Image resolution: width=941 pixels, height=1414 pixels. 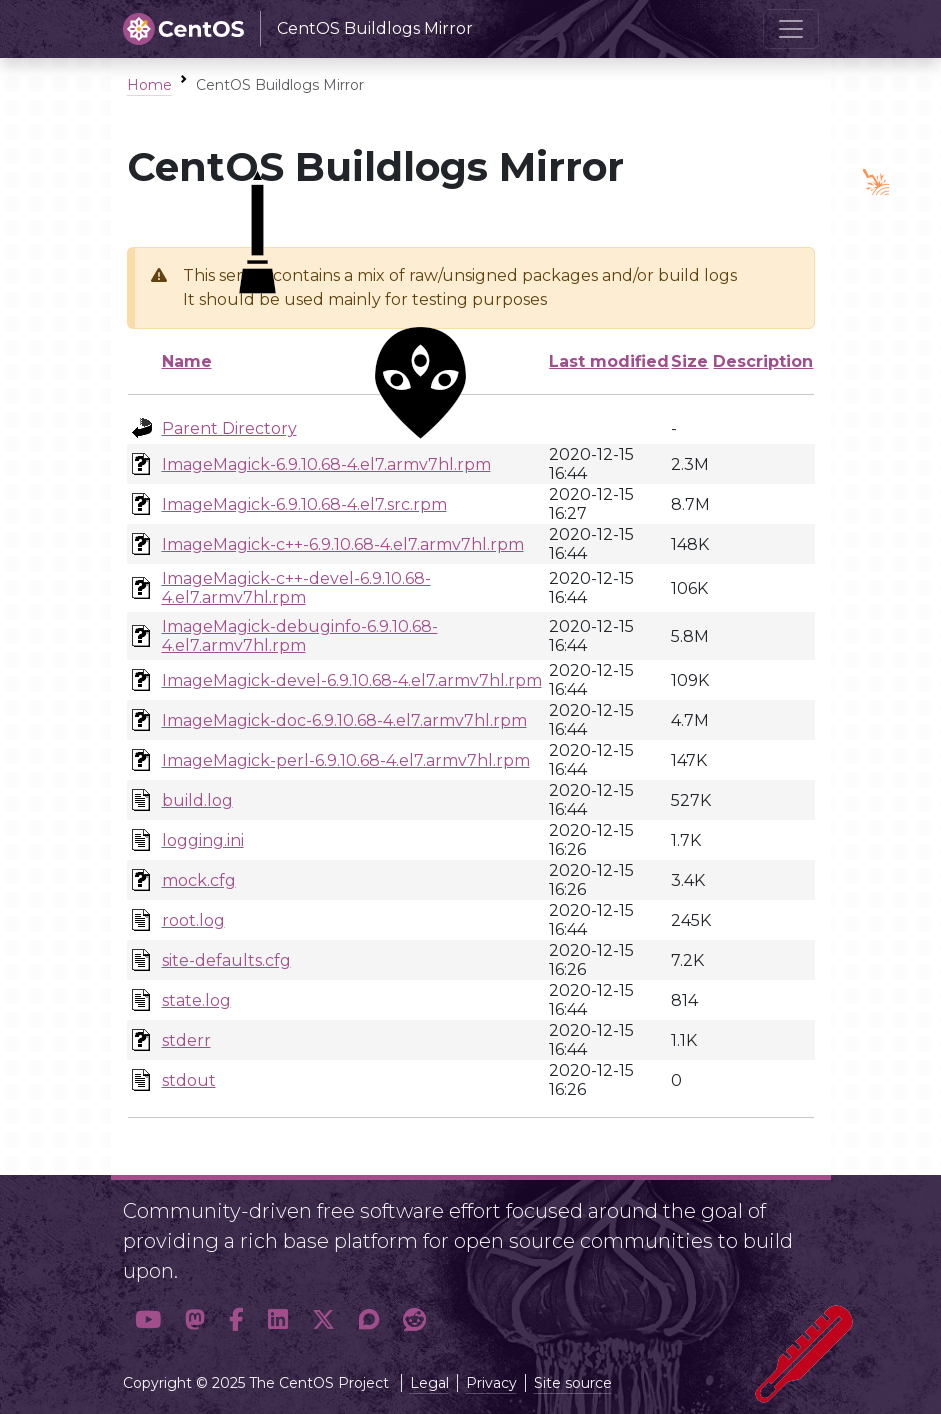 What do you see at coordinates (257, 232) in the screenshot?
I see `indicates a monument or landmark location` at bounding box center [257, 232].